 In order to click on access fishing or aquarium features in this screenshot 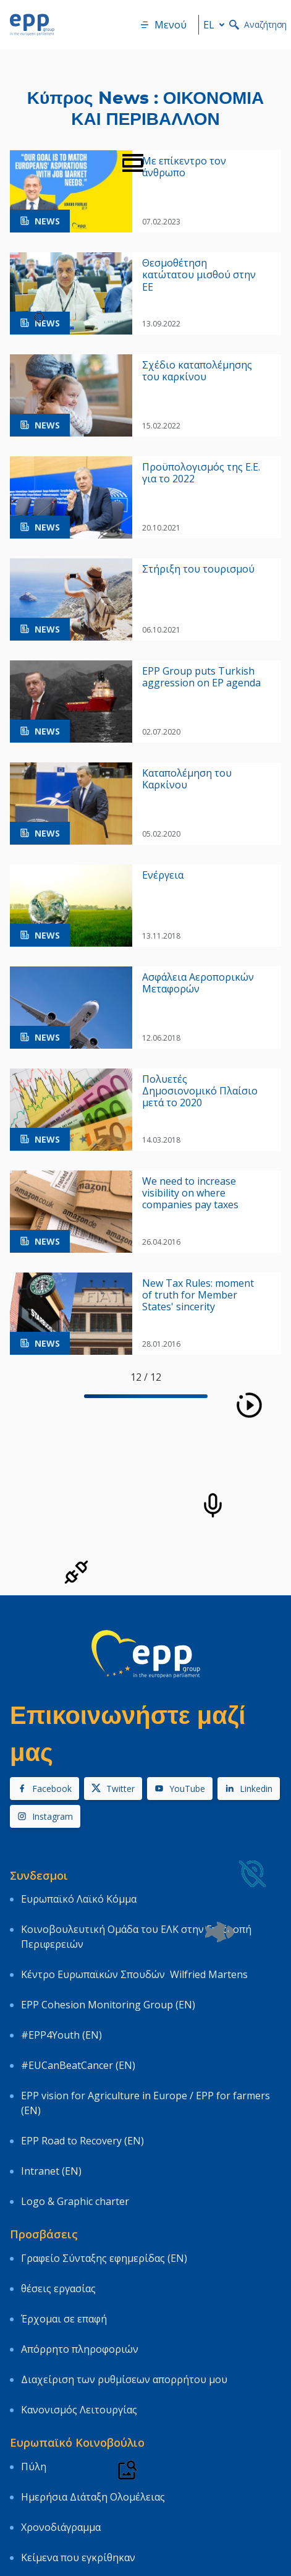, I will do `click(219, 1932)`.